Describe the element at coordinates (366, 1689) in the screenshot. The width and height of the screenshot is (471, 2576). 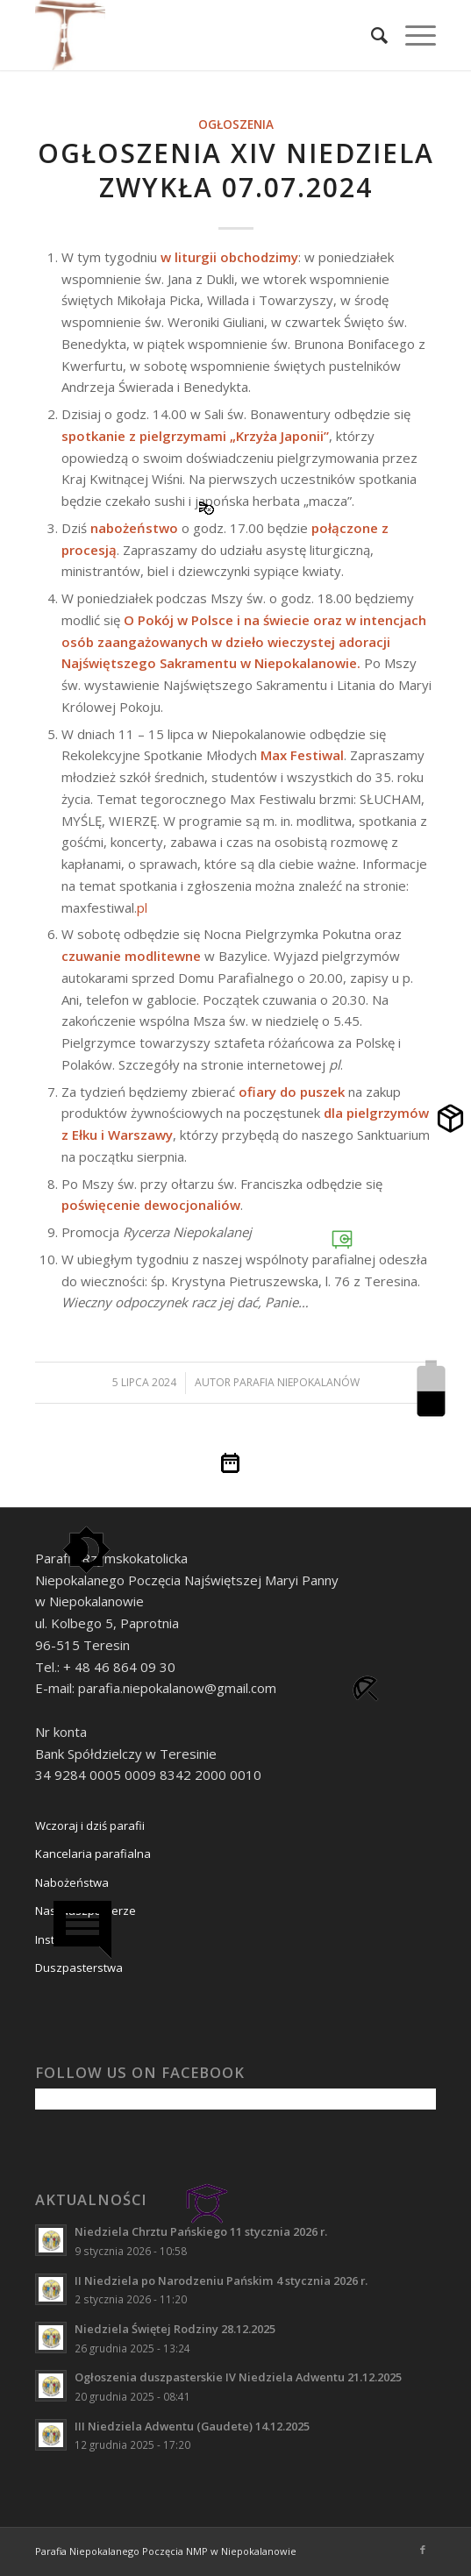
I see `access beach or vacation-related features` at that location.